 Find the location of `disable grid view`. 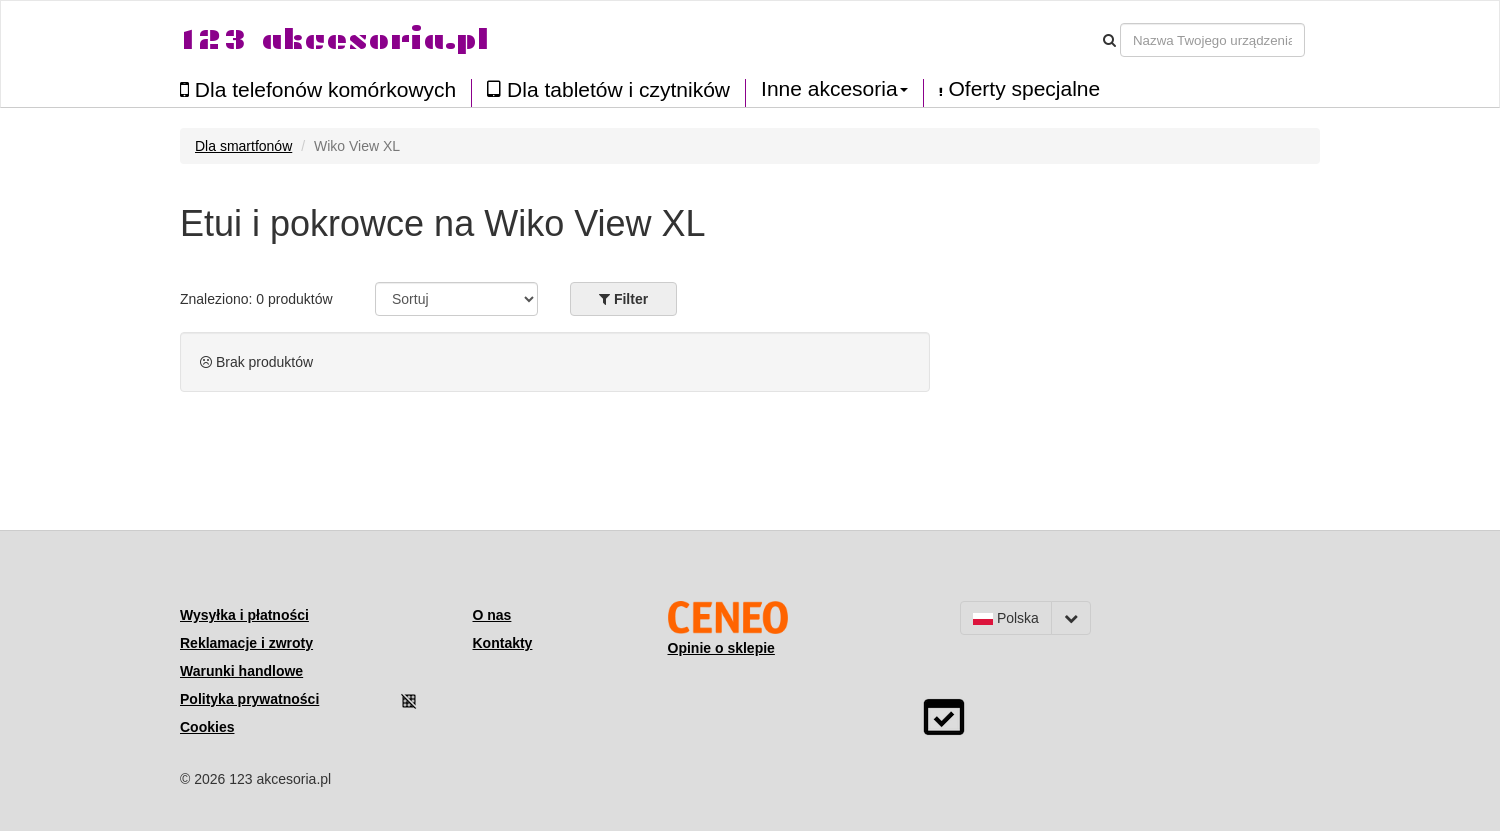

disable grid view is located at coordinates (409, 701).